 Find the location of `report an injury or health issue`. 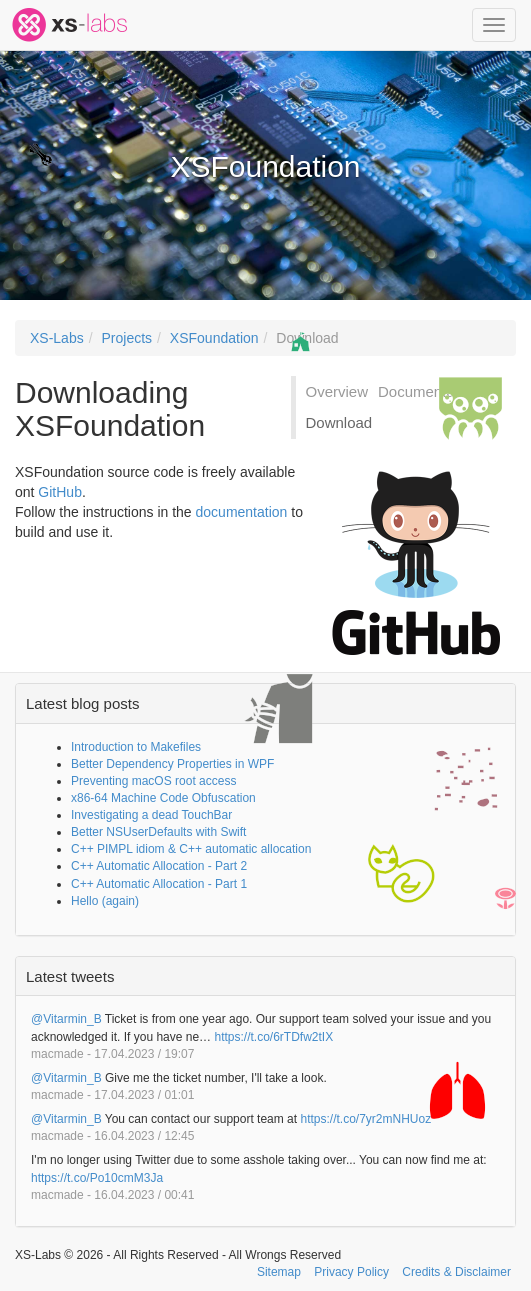

report an injury or health issue is located at coordinates (277, 708).